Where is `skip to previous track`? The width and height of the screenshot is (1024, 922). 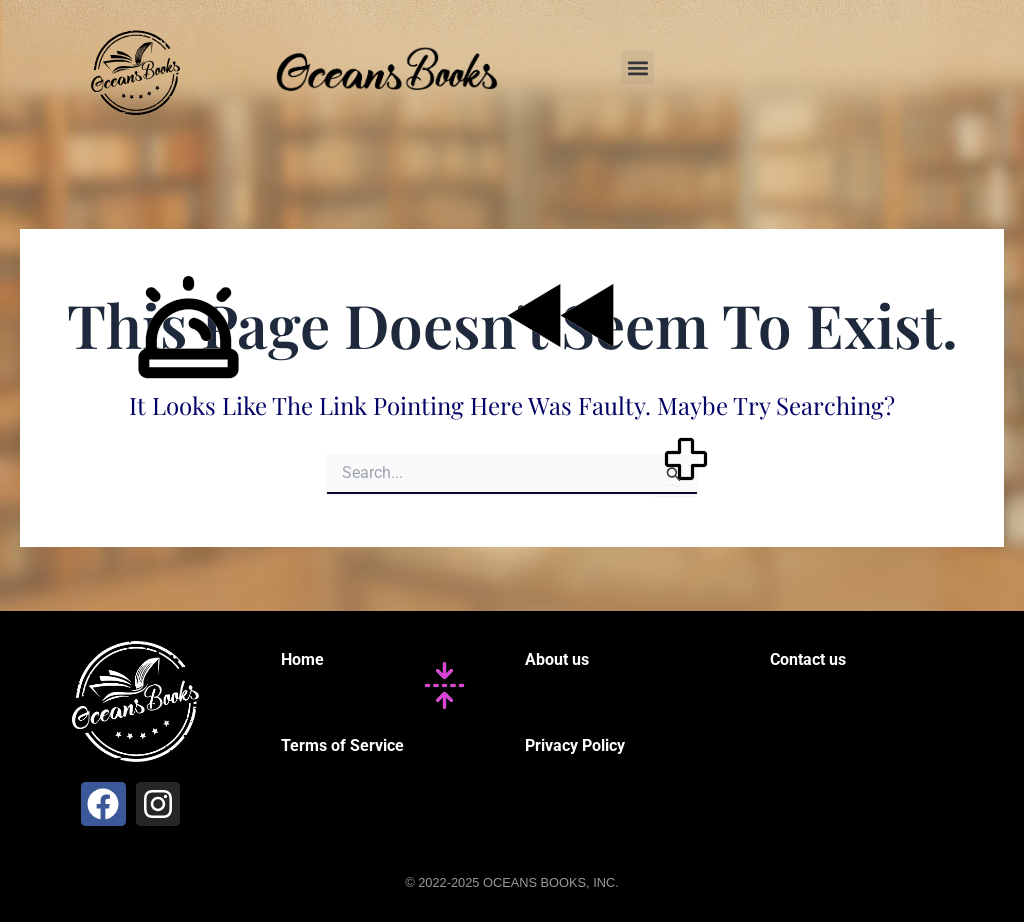 skip to previous track is located at coordinates (560, 315).